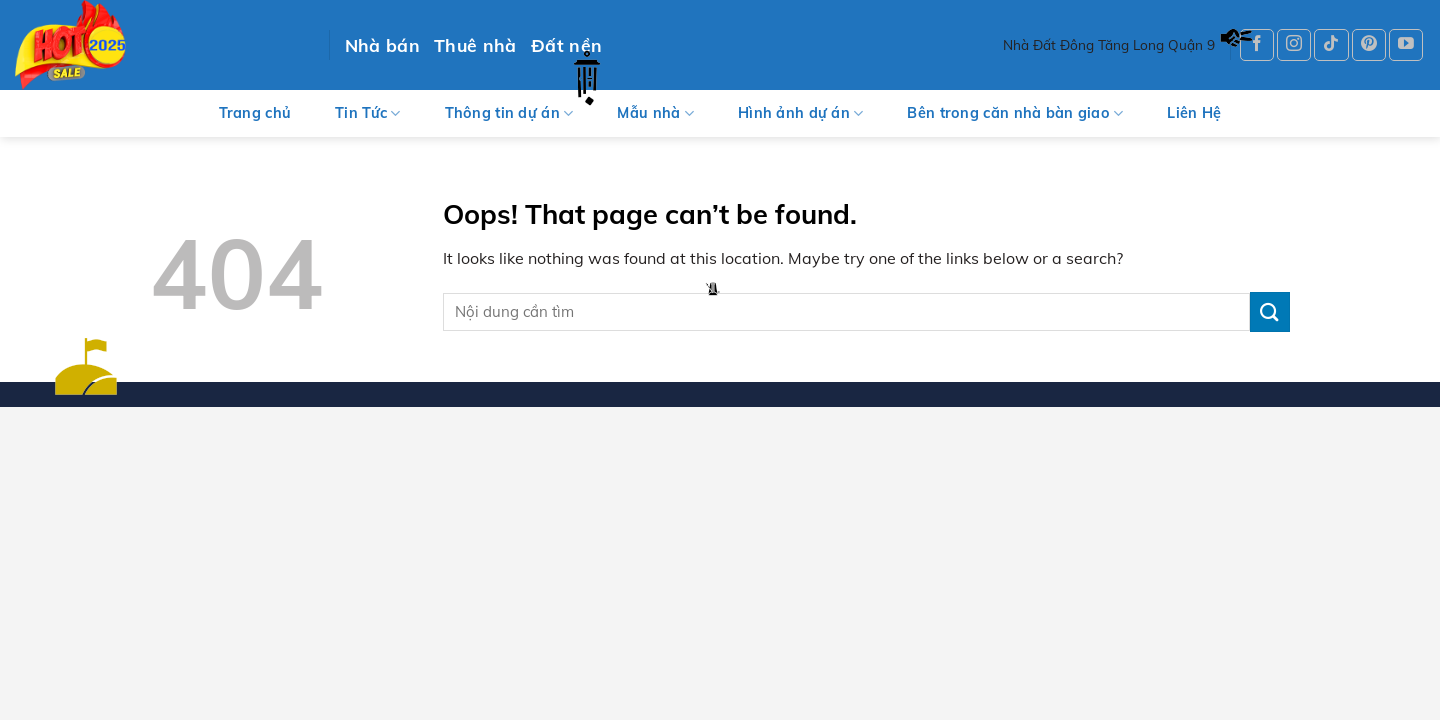 This screenshot has height=720, width=1440. I want to click on set tempo or timing for music playback, so click(713, 288).